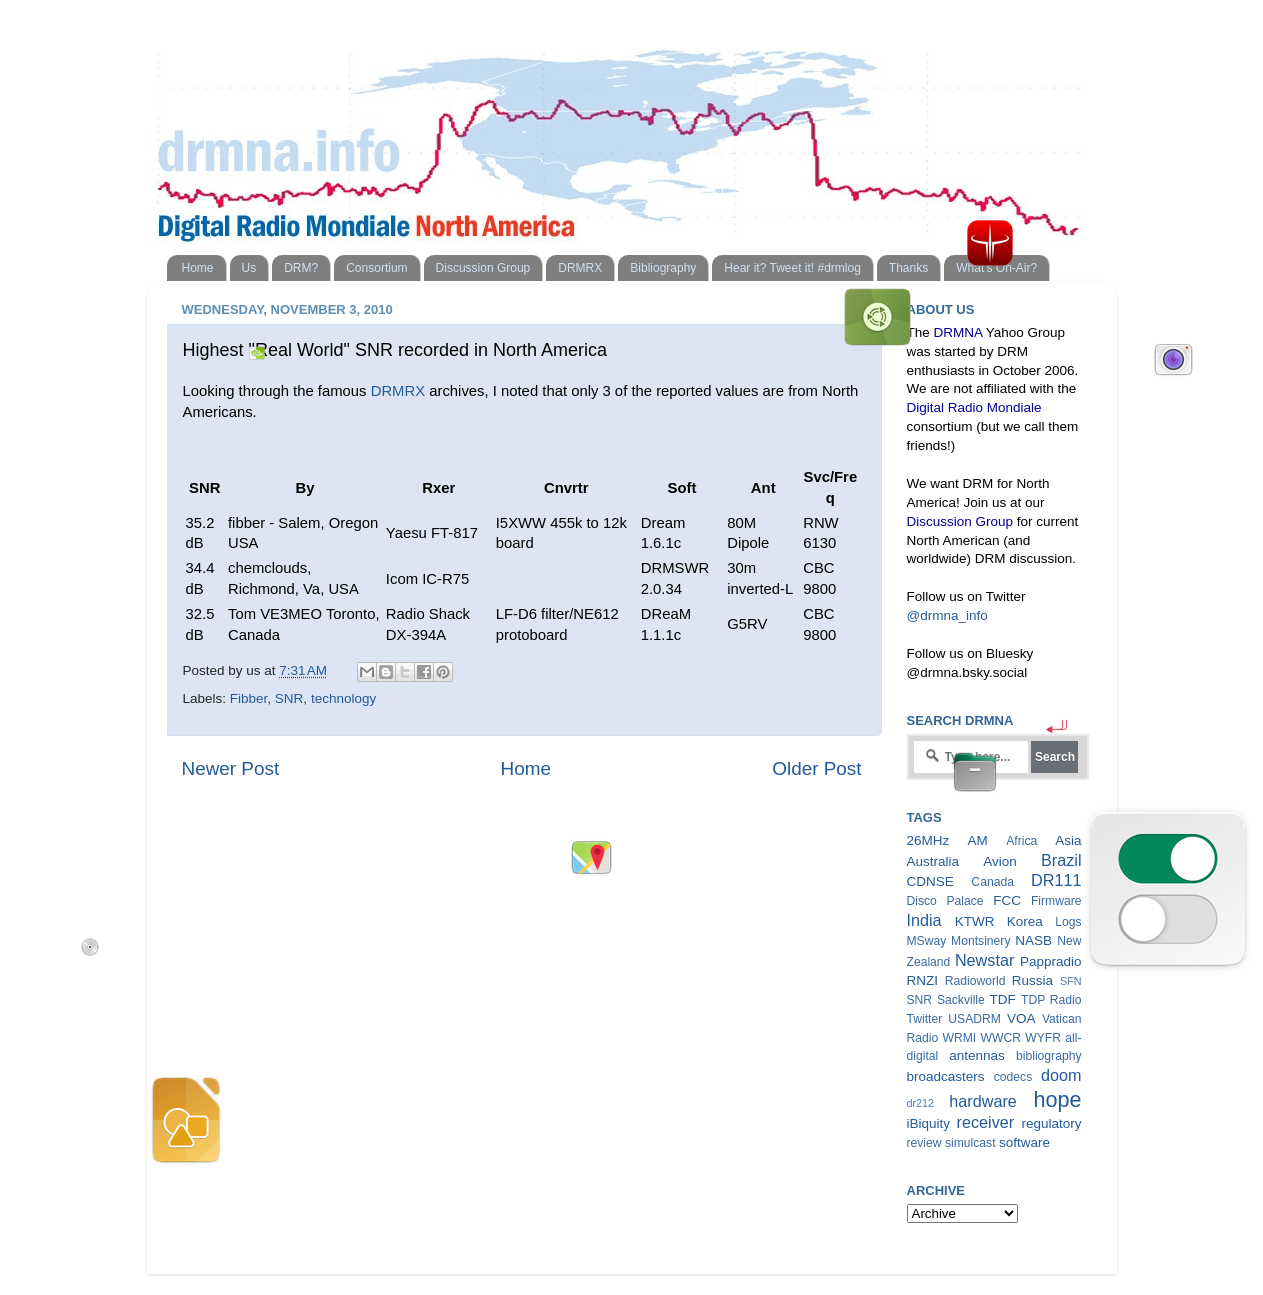 This screenshot has height=1295, width=1263. Describe the element at coordinates (990, 243) in the screenshot. I see `launch ioquake3 game engine` at that location.